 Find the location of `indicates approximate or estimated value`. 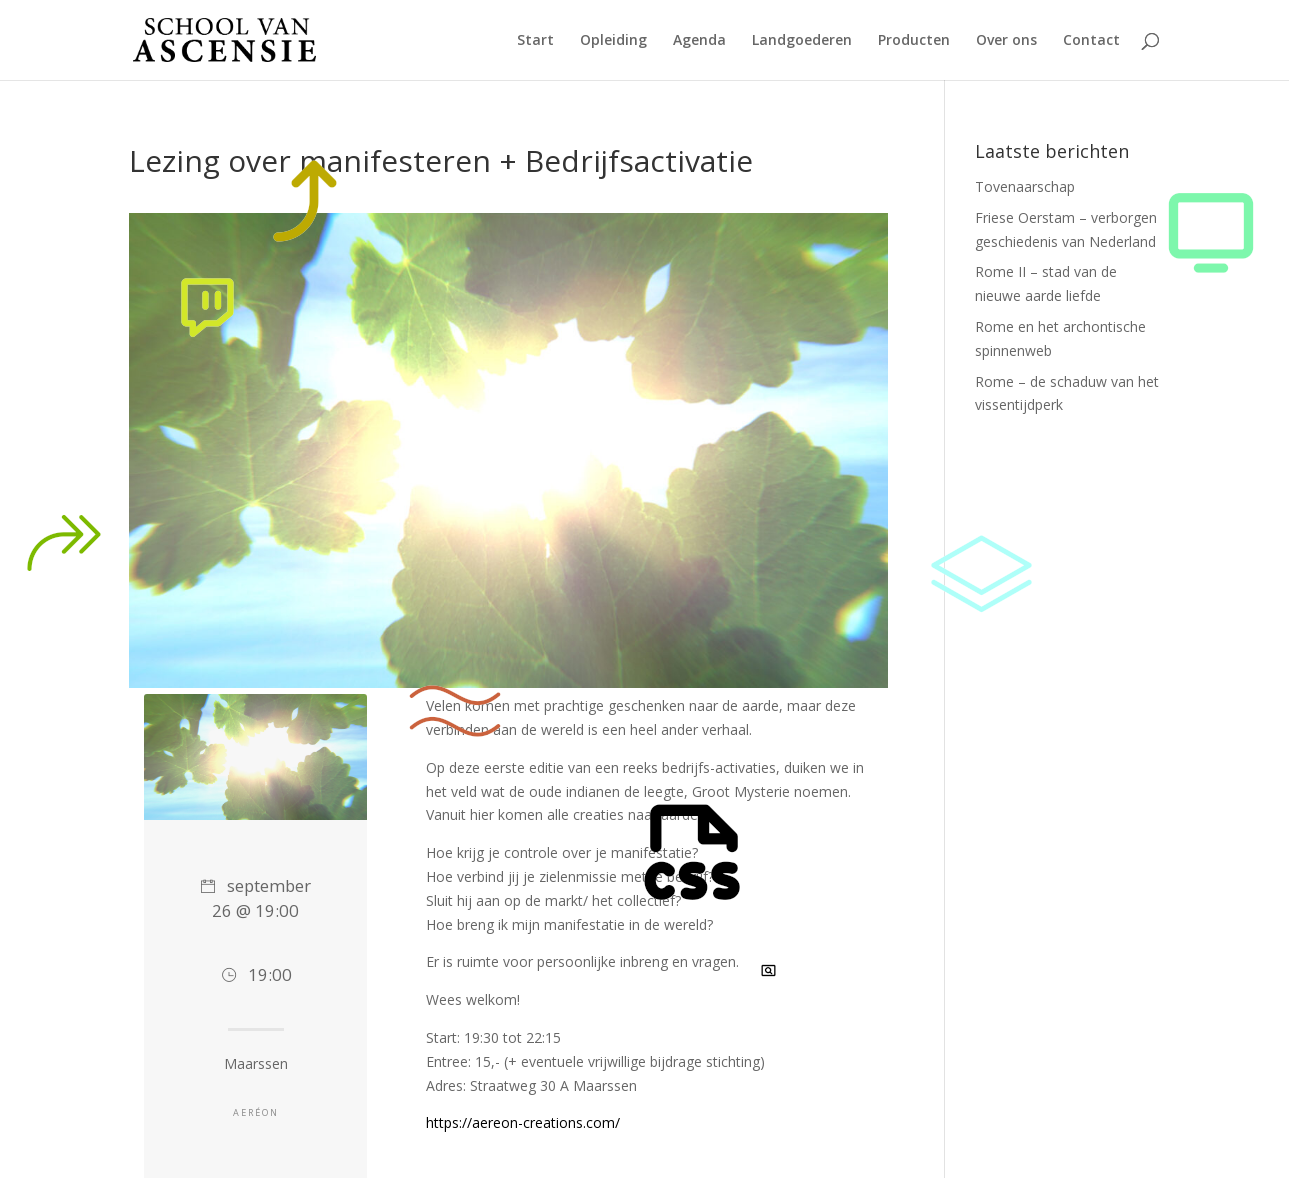

indicates approximate or estimated value is located at coordinates (455, 711).